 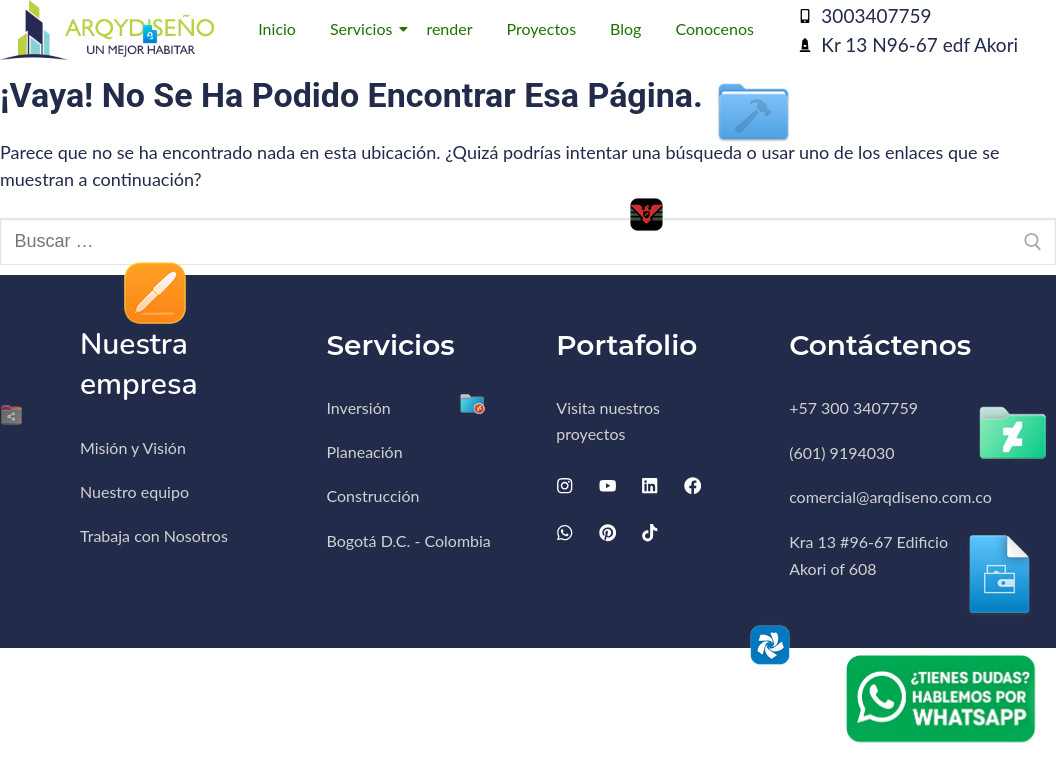 I want to click on launch papers, please game, so click(x=646, y=214).